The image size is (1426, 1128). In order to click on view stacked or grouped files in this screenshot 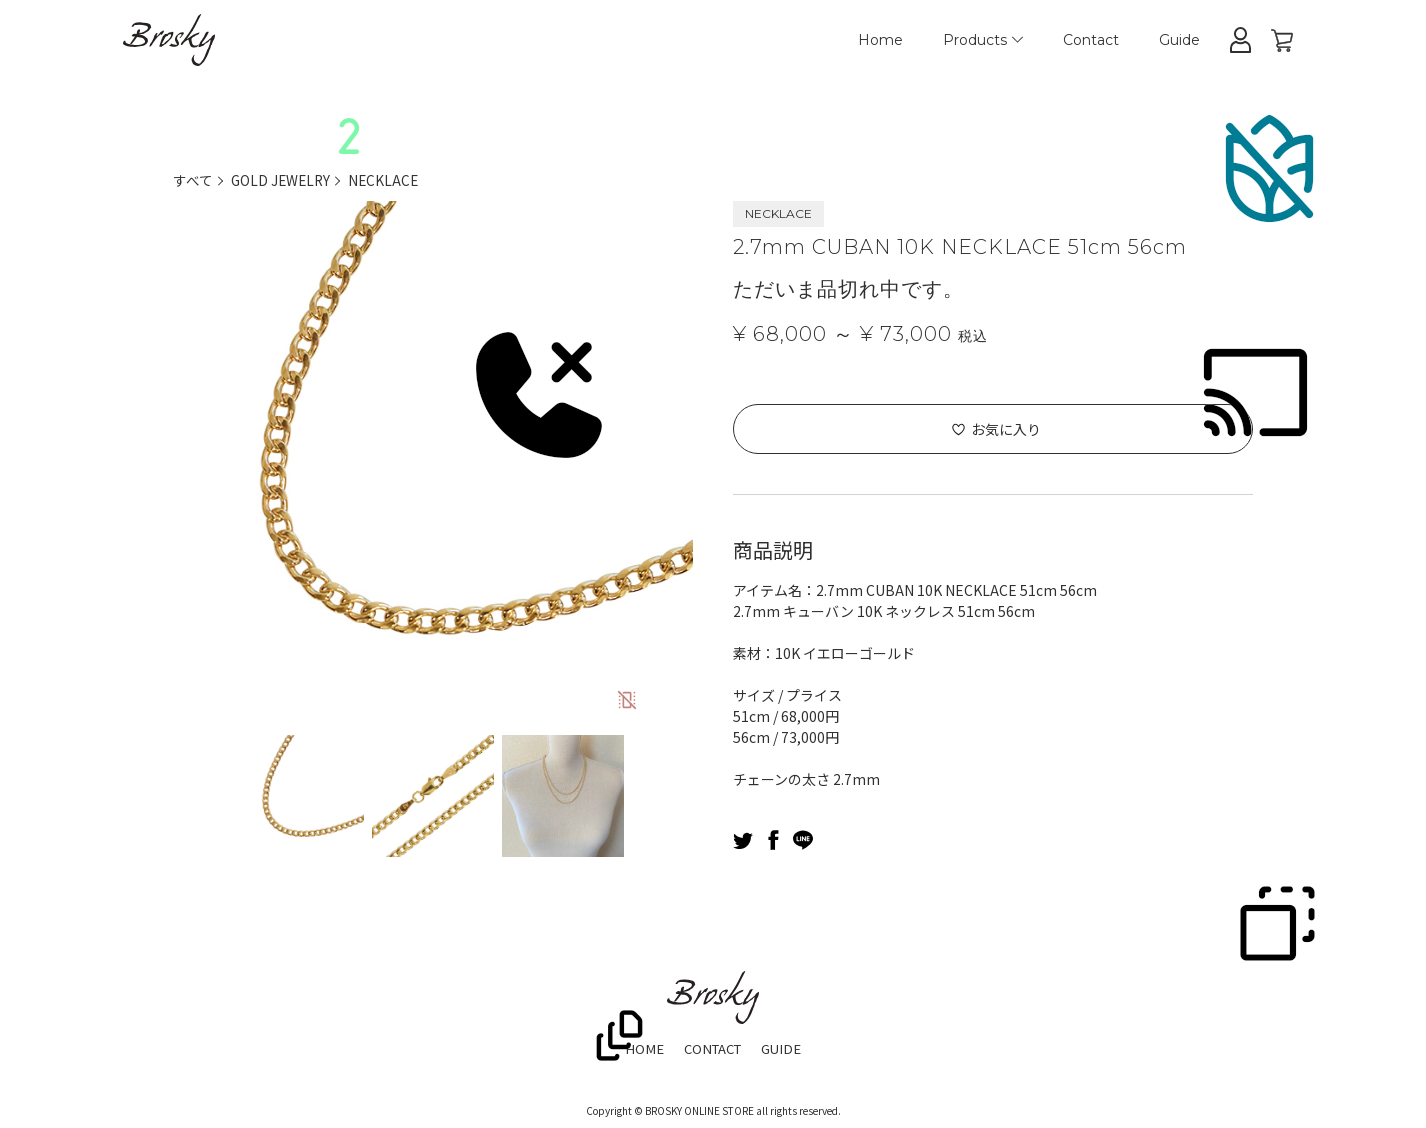, I will do `click(619, 1035)`.